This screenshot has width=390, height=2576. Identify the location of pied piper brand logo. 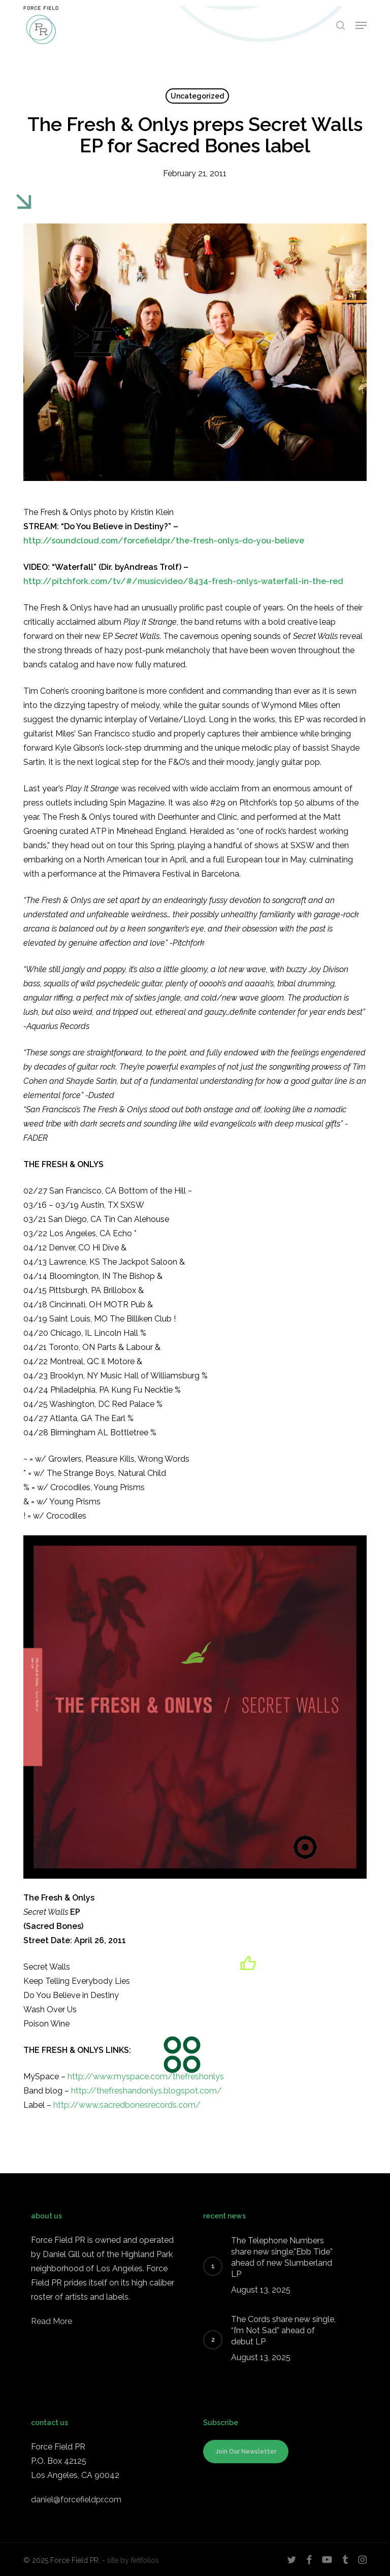
(197, 1653).